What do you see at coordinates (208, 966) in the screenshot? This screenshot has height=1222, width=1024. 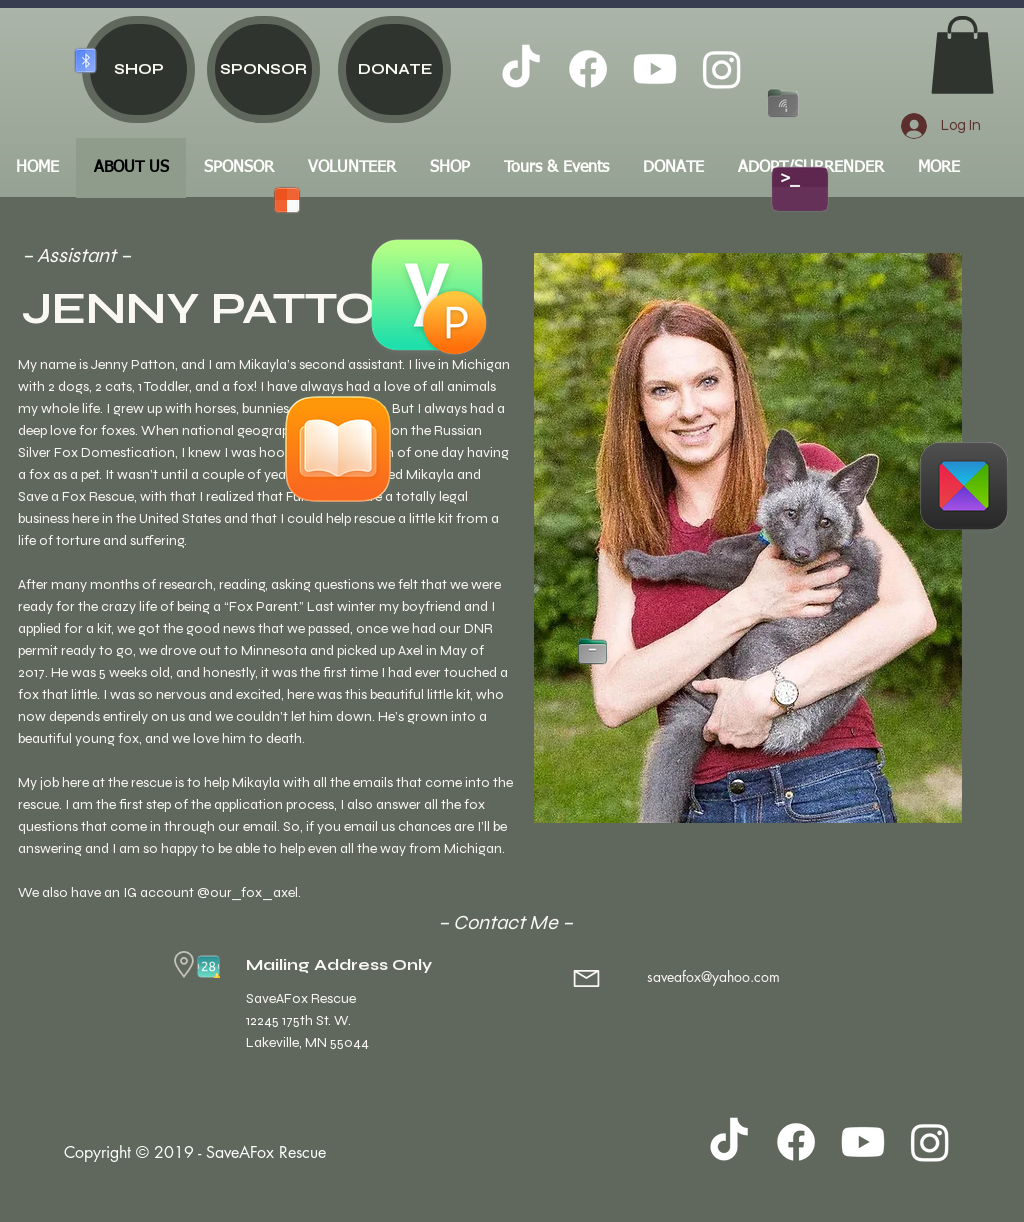 I see `indicates an upcoming appointment or event` at bounding box center [208, 966].